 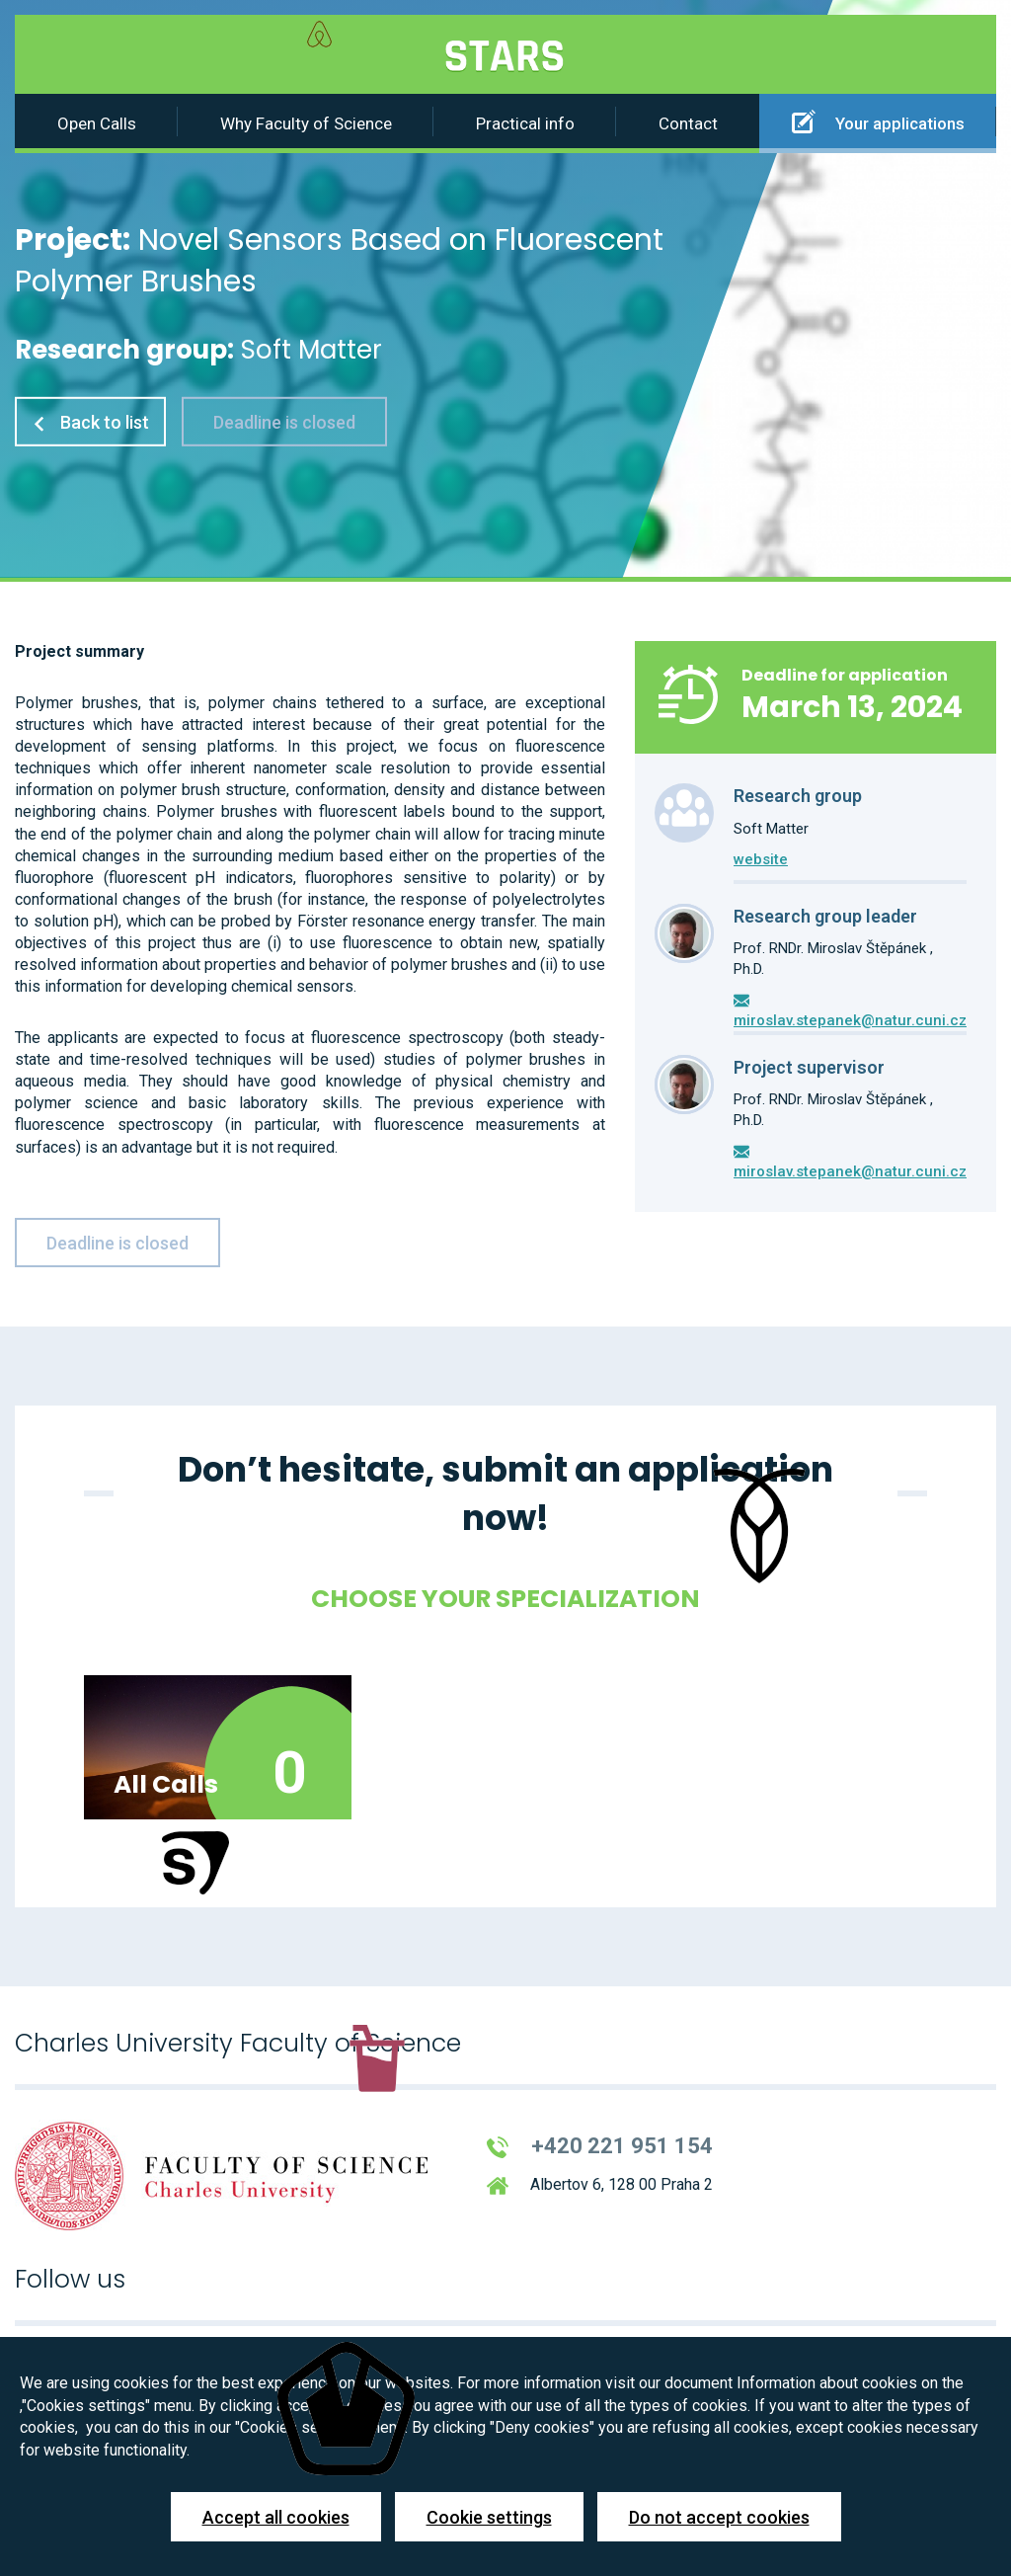 What do you see at coordinates (759, 1526) in the screenshot?
I see `cockroach labs company logo` at bounding box center [759, 1526].